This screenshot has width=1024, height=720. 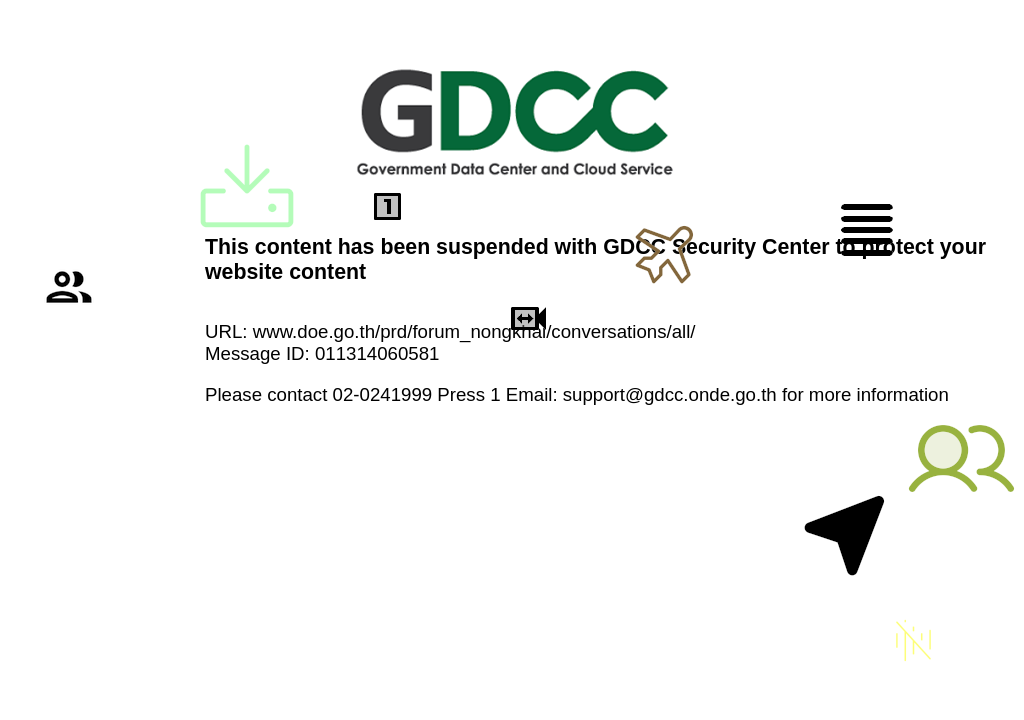 I want to click on view contacts or people list, so click(x=69, y=287).